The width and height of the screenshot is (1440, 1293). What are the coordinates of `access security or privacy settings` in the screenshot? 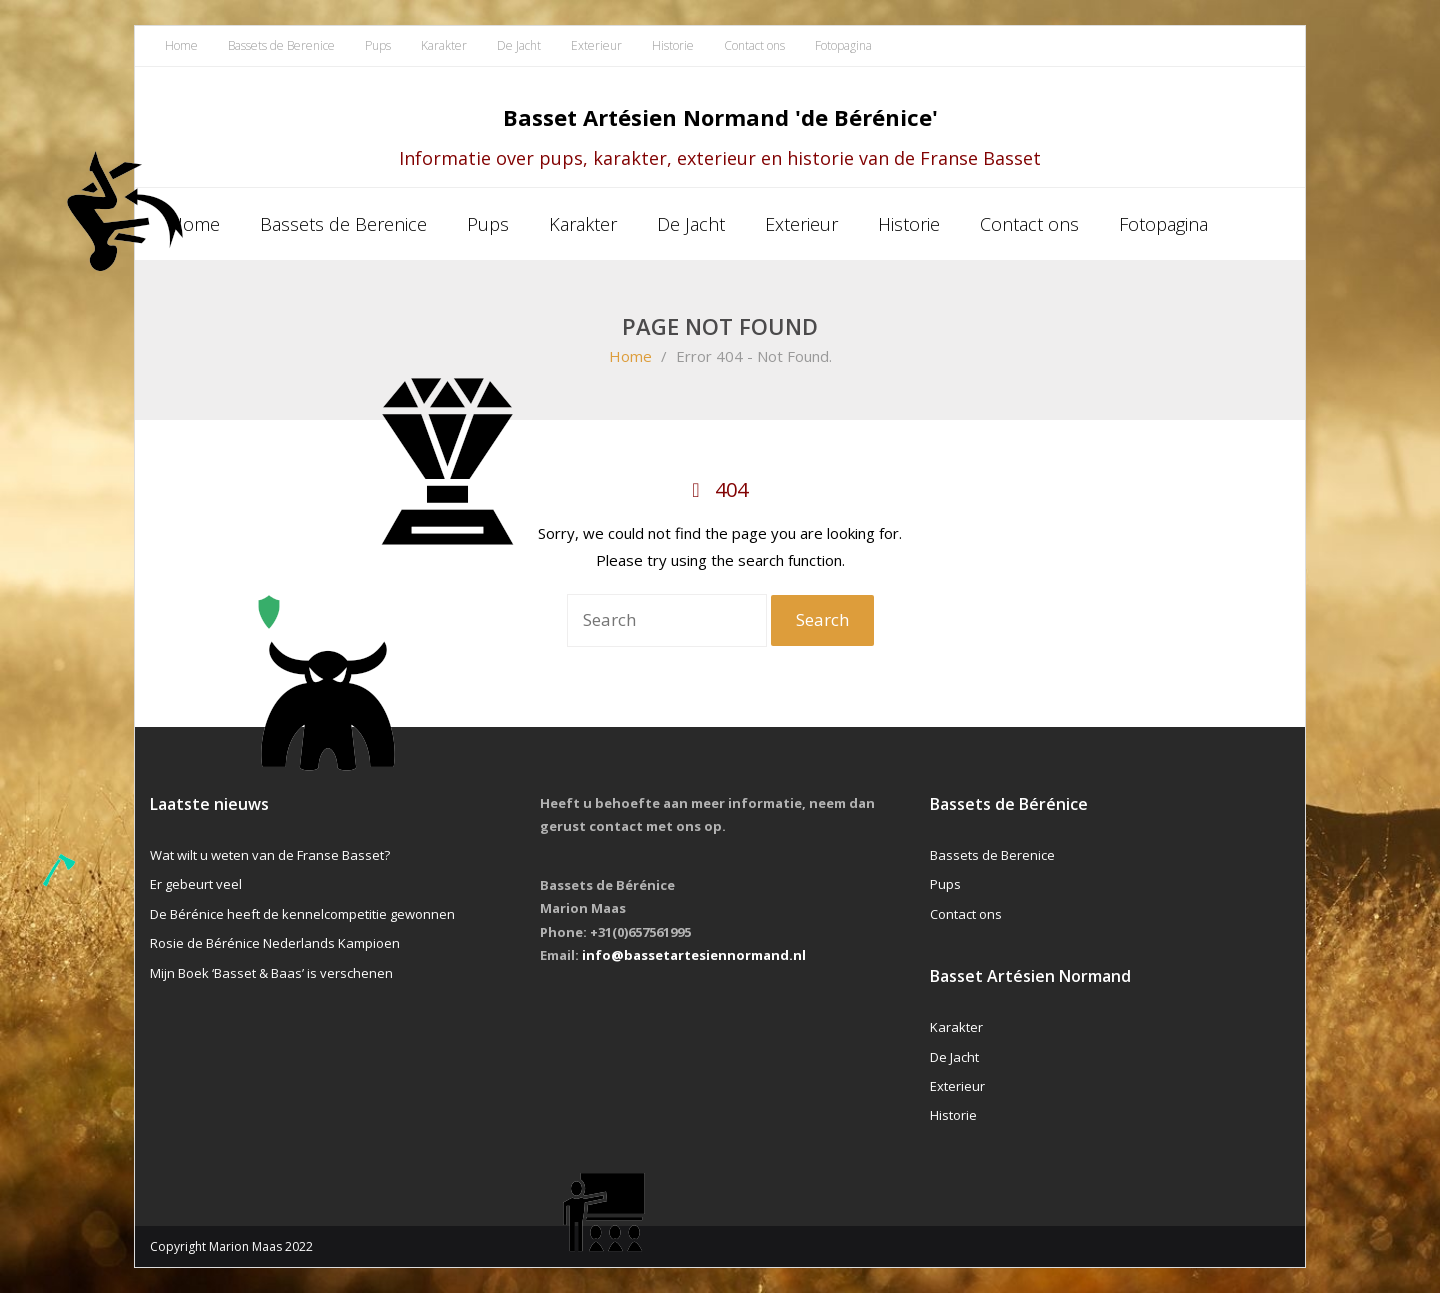 It's located at (269, 612).